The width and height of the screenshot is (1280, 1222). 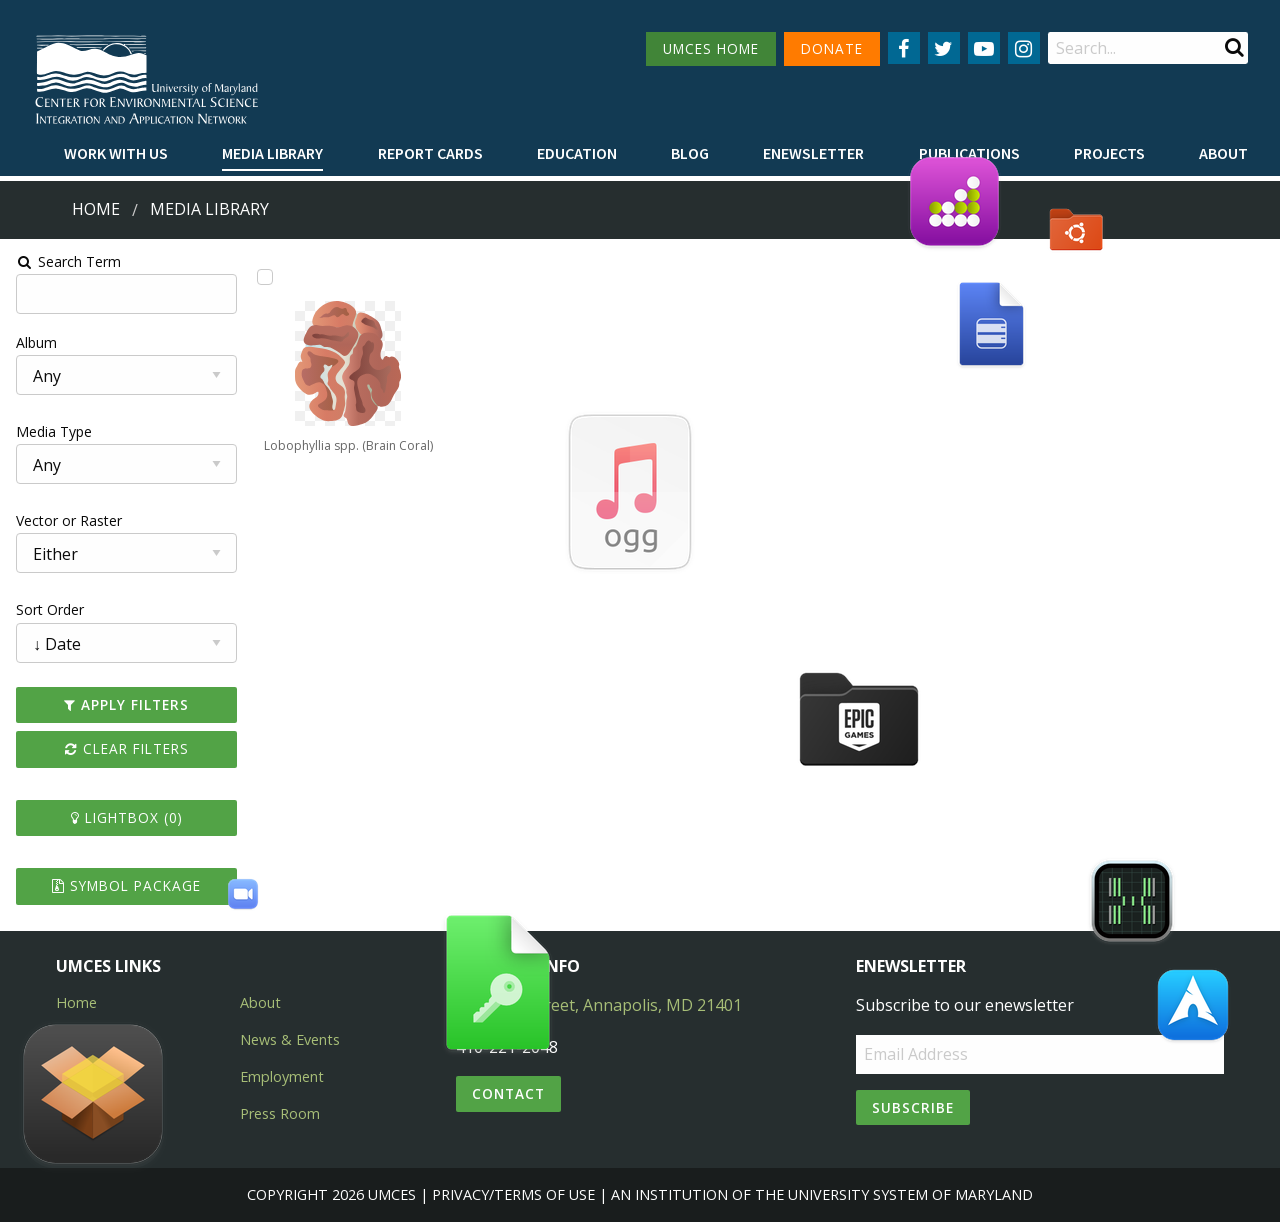 I want to click on an ogg vorbis audio file, so click(x=630, y=492).